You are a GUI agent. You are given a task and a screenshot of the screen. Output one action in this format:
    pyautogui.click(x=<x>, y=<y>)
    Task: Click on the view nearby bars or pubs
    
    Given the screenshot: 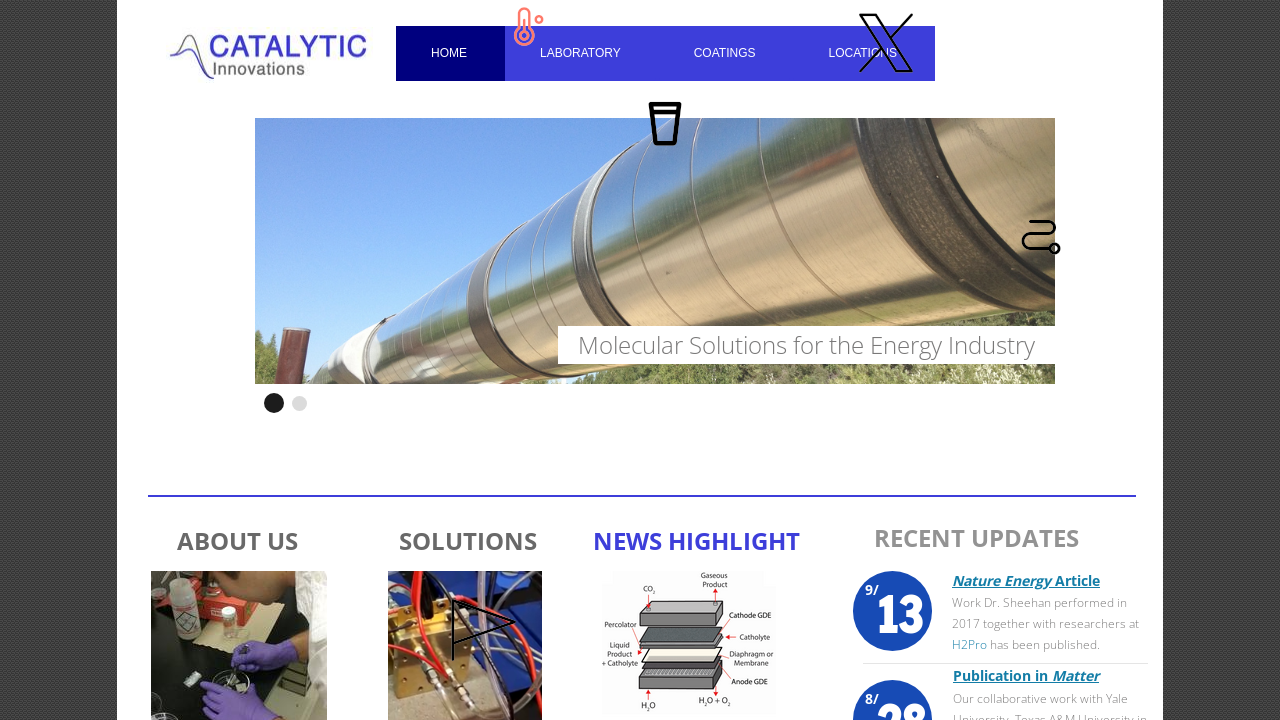 What is the action you would take?
    pyautogui.click(x=665, y=123)
    